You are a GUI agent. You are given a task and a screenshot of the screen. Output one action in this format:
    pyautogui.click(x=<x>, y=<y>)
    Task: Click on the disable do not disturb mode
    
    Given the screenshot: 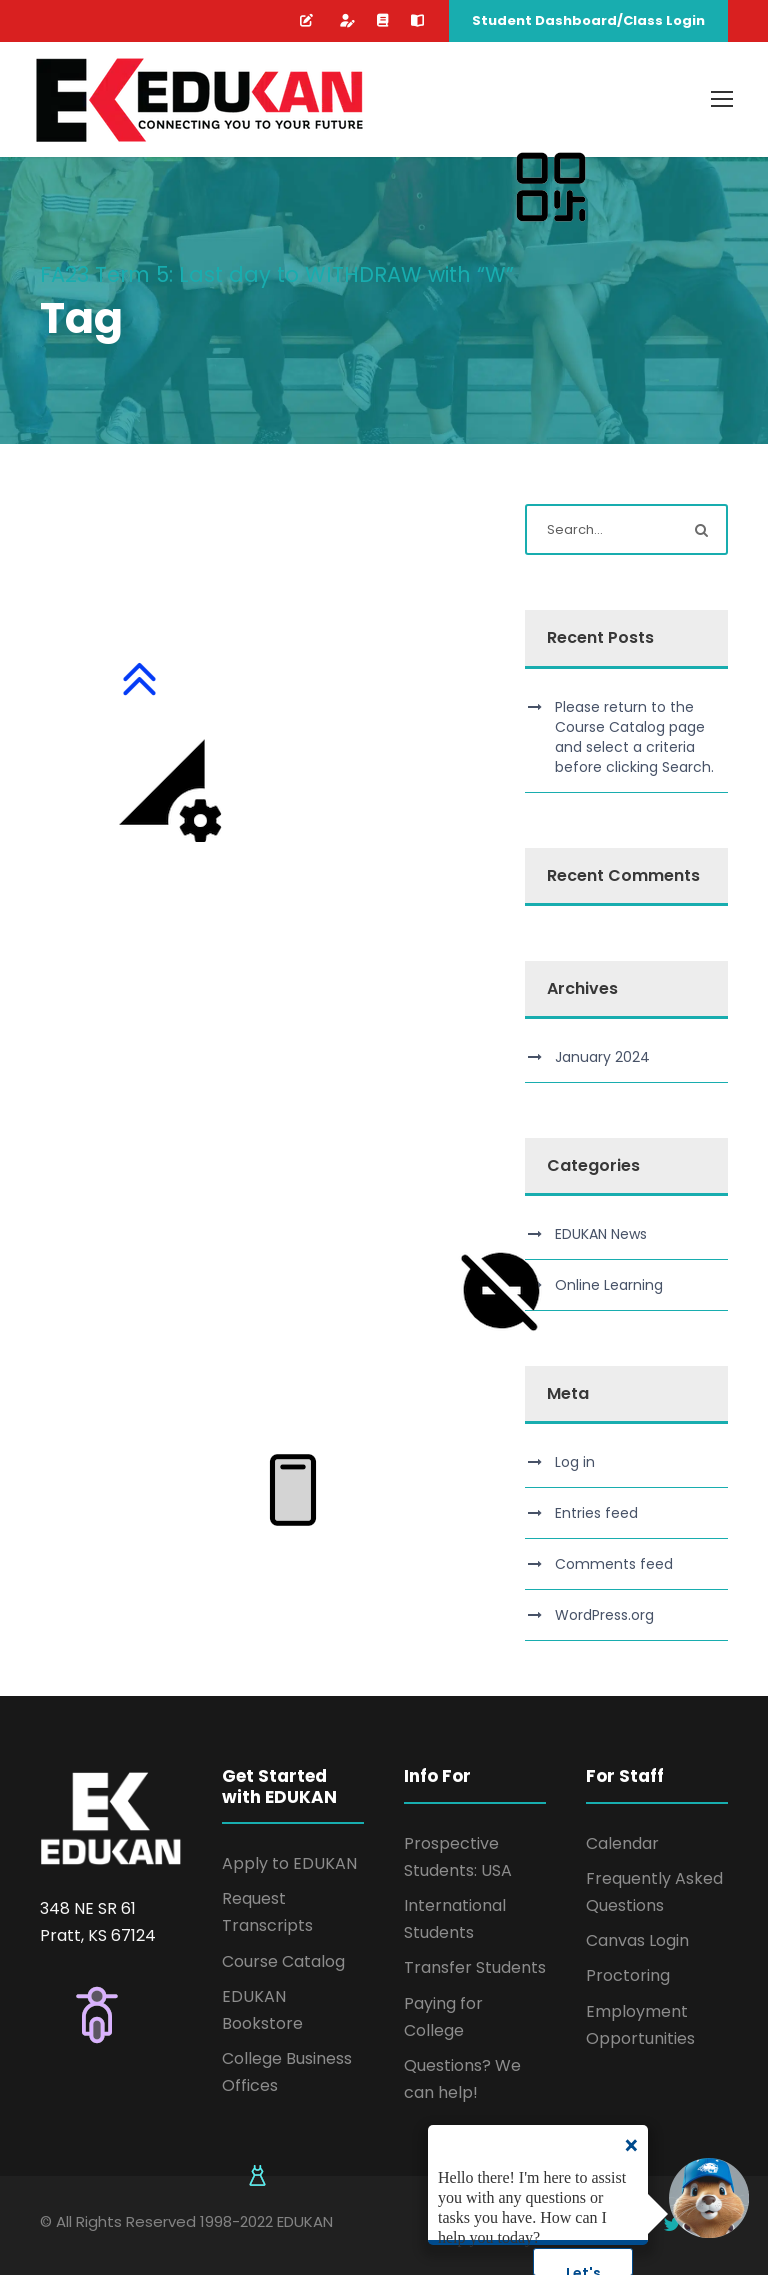 What is the action you would take?
    pyautogui.click(x=501, y=1290)
    